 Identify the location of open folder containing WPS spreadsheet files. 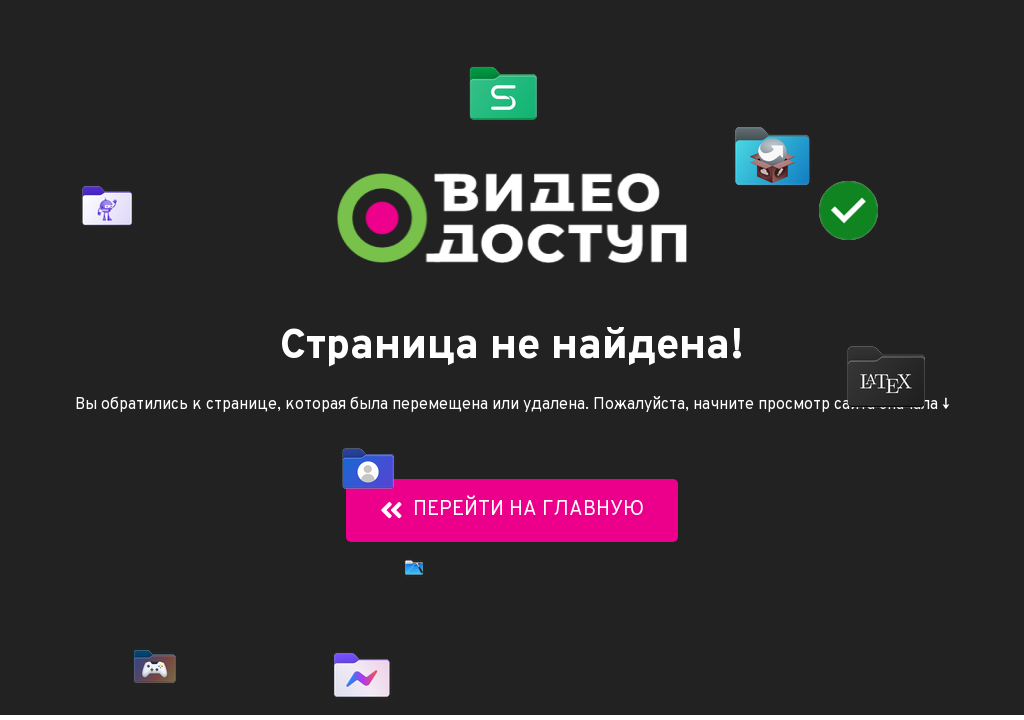
(503, 95).